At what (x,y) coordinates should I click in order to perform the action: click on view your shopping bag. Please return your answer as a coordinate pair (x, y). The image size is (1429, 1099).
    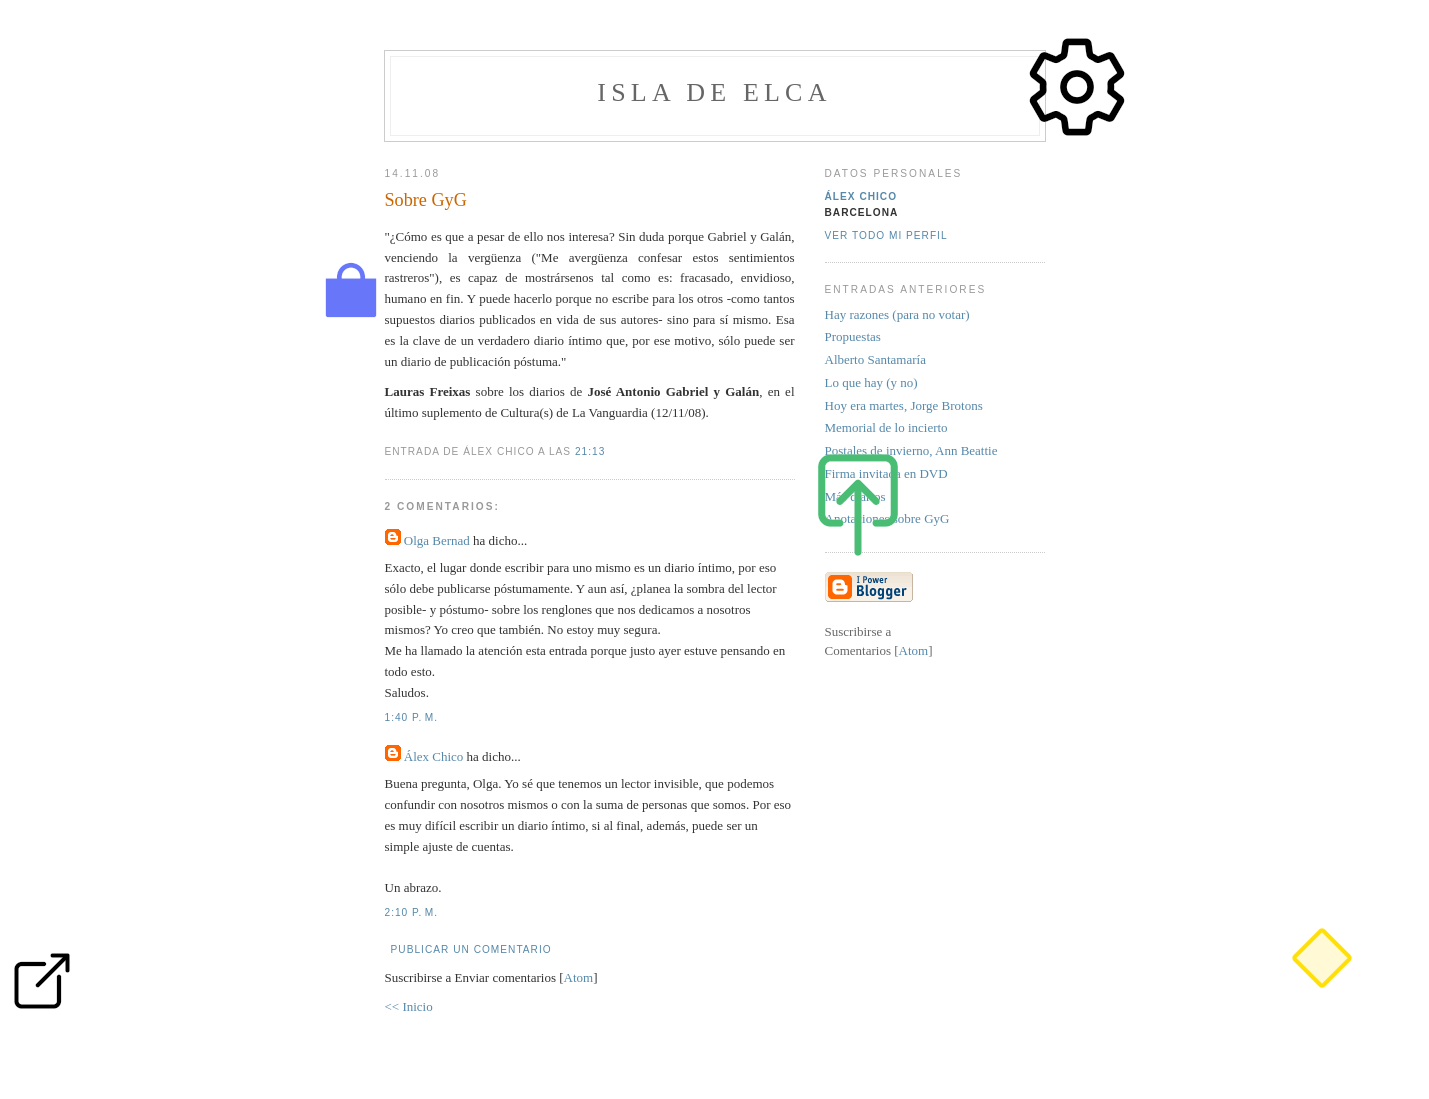
    Looking at the image, I should click on (351, 290).